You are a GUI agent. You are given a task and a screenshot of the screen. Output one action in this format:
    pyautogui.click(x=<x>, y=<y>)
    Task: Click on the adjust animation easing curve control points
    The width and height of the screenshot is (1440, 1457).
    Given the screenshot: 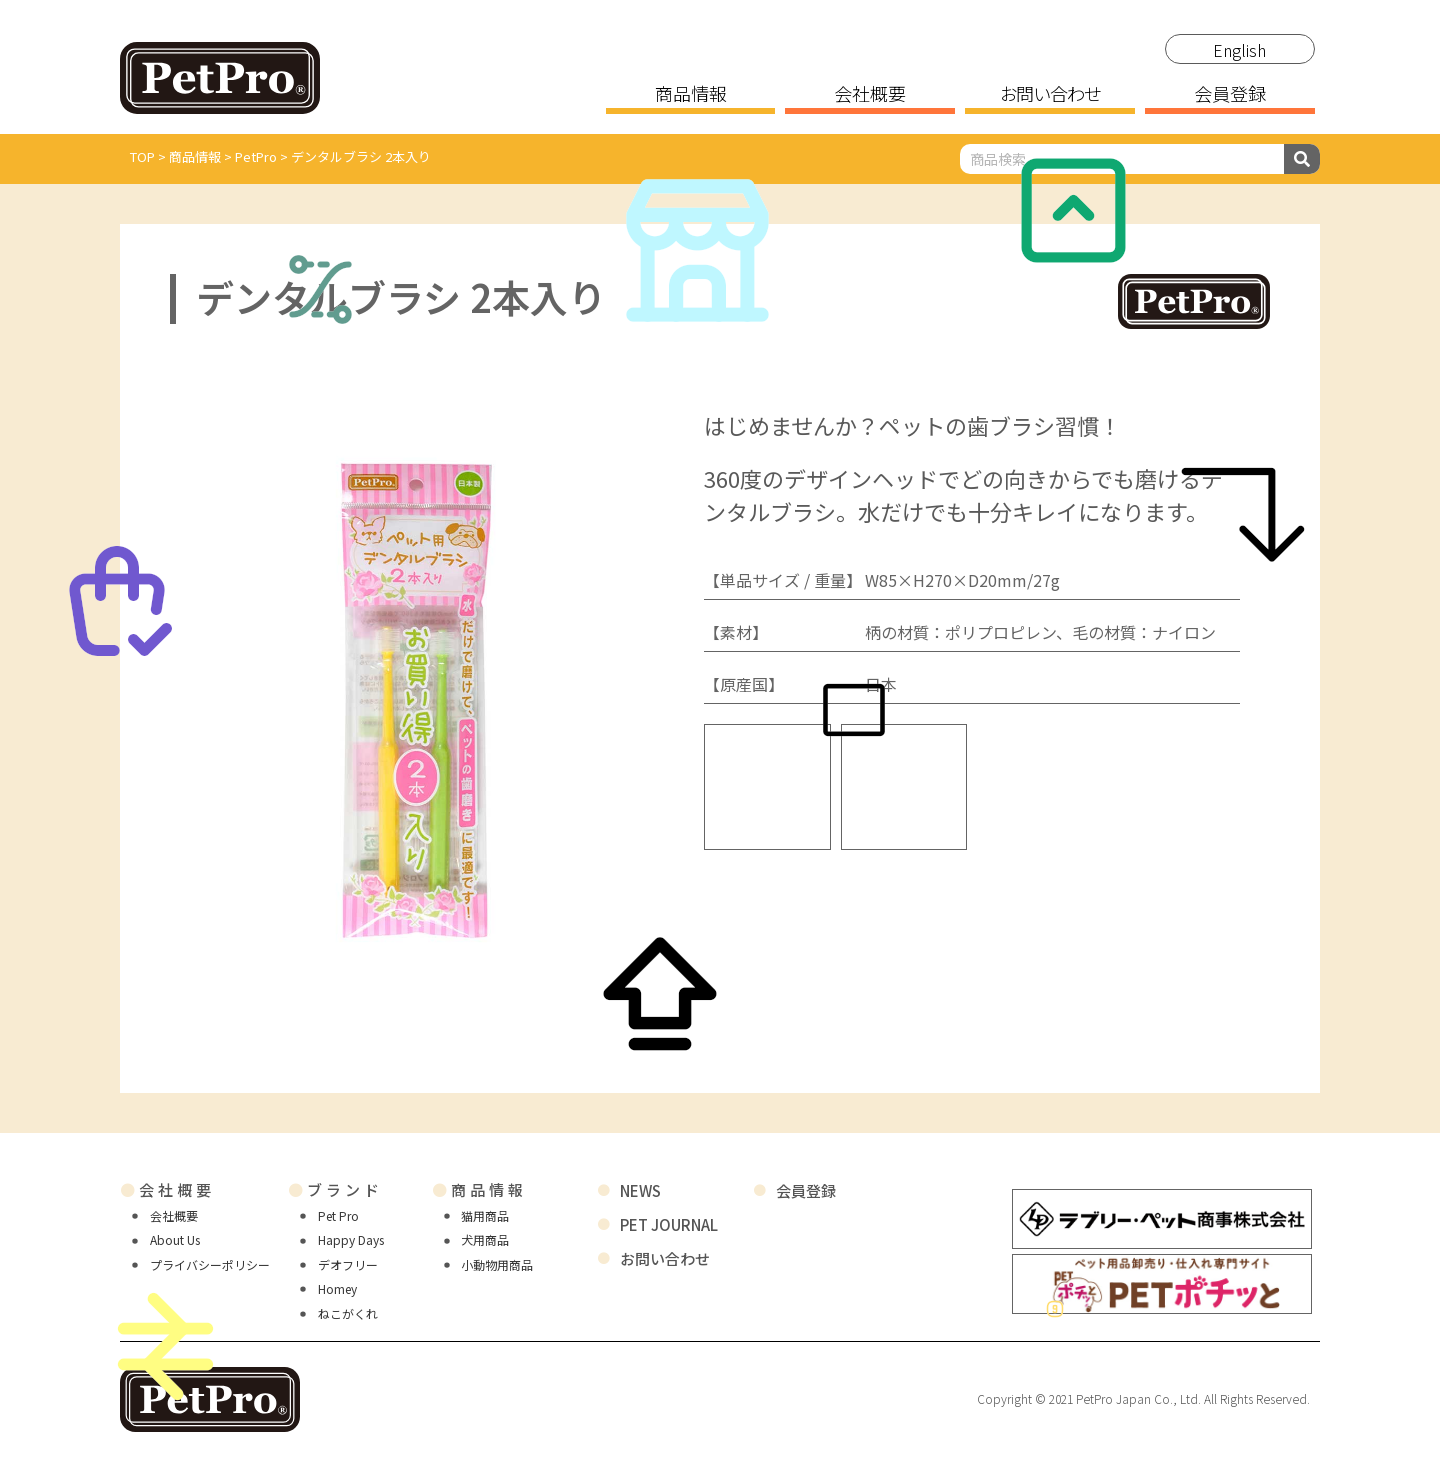 What is the action you would take?
    pyautogui.click(x=320, y=289)
    